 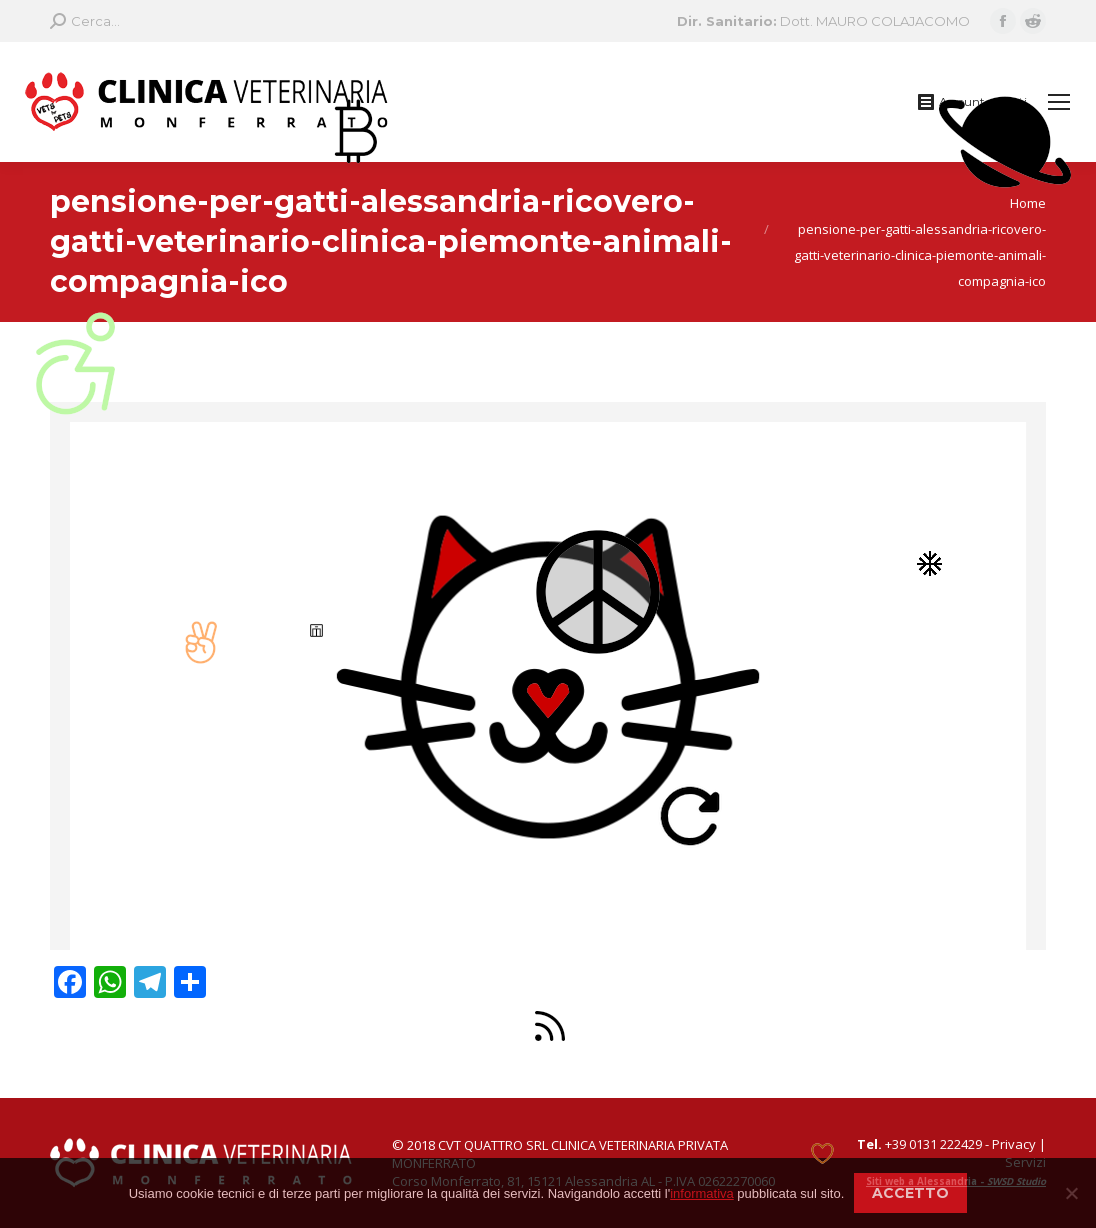 I want to click on indicates wheelchair accessible route or facility, so click(x=77, y=365).